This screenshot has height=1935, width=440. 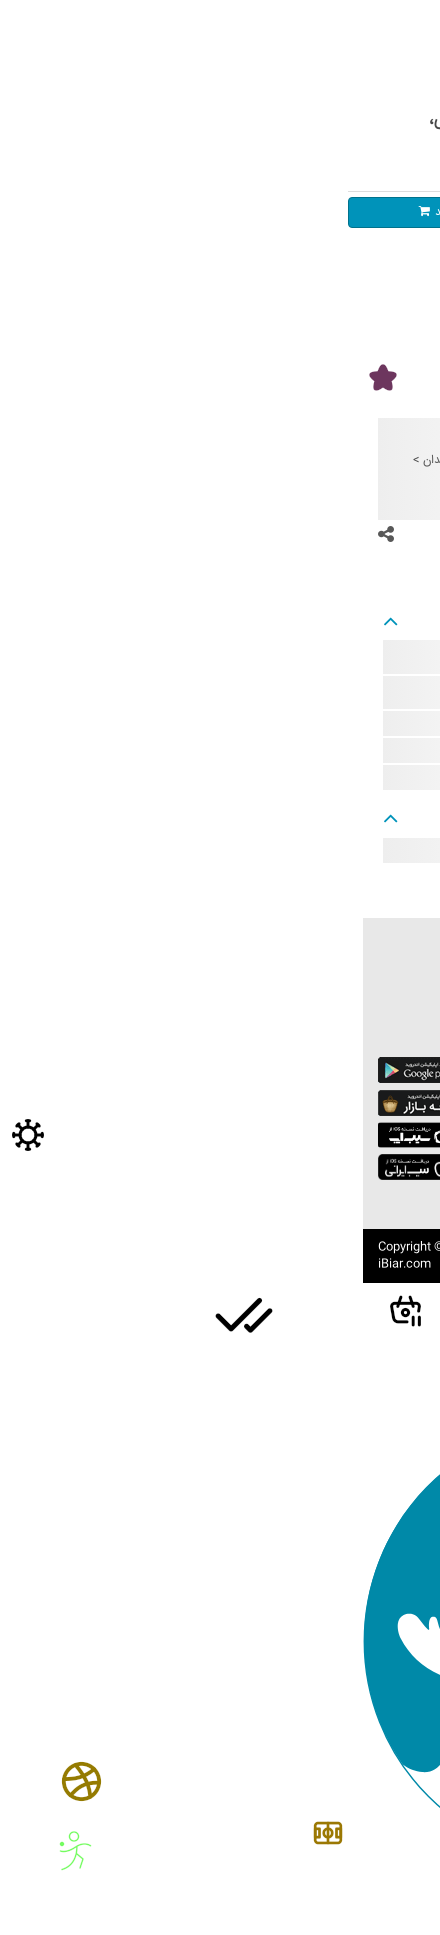 I want to click on indicates virus or malware detected, so click(x=28, y=1135).